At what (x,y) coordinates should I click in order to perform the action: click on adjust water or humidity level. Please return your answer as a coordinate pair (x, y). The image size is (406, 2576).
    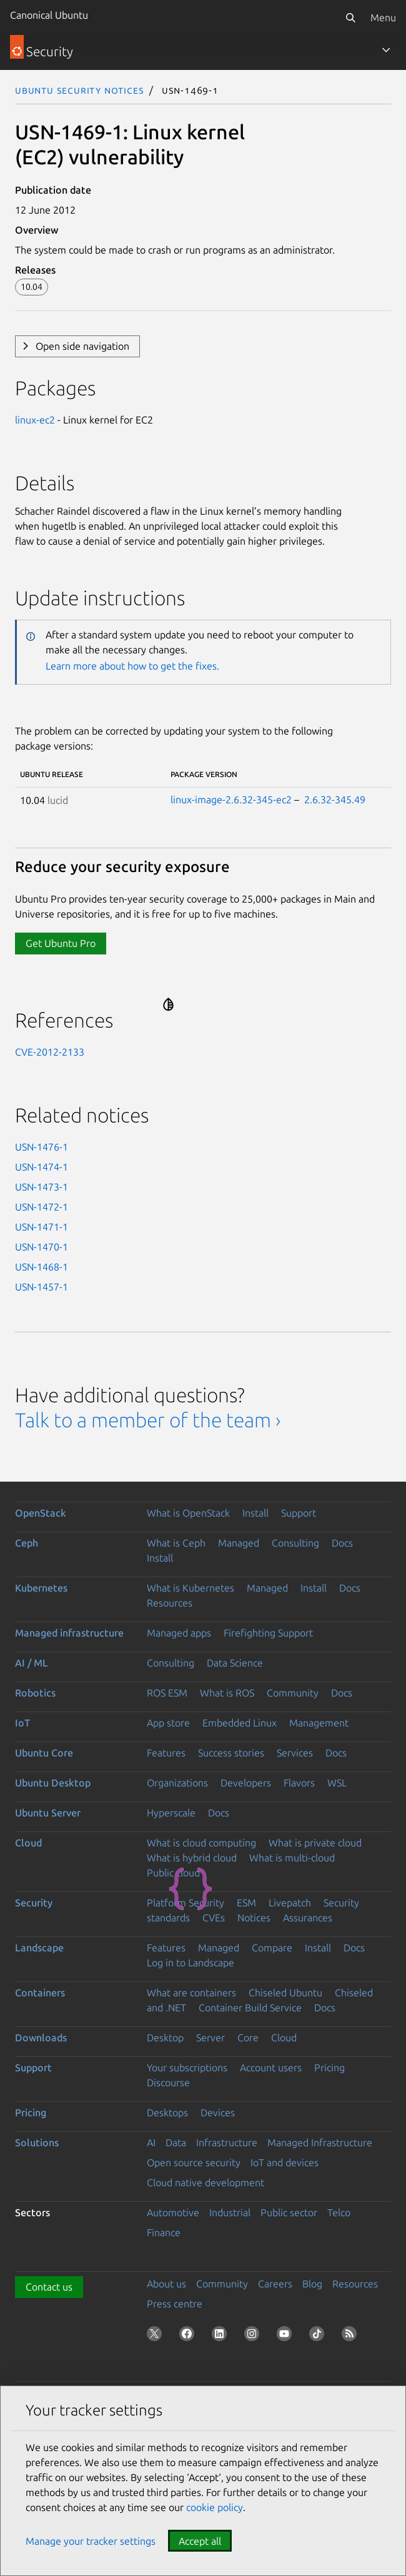
    Looking at the image, I should click on (168, 1004).